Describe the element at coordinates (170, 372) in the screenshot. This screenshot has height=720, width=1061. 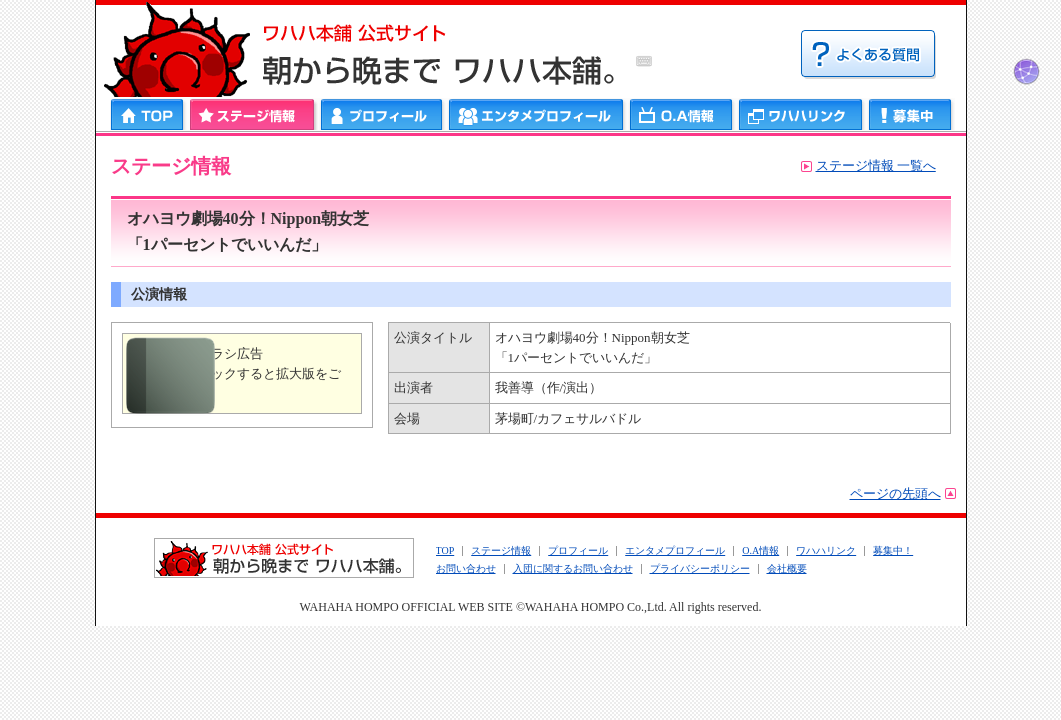
I see `access your desktop folder` at that location.